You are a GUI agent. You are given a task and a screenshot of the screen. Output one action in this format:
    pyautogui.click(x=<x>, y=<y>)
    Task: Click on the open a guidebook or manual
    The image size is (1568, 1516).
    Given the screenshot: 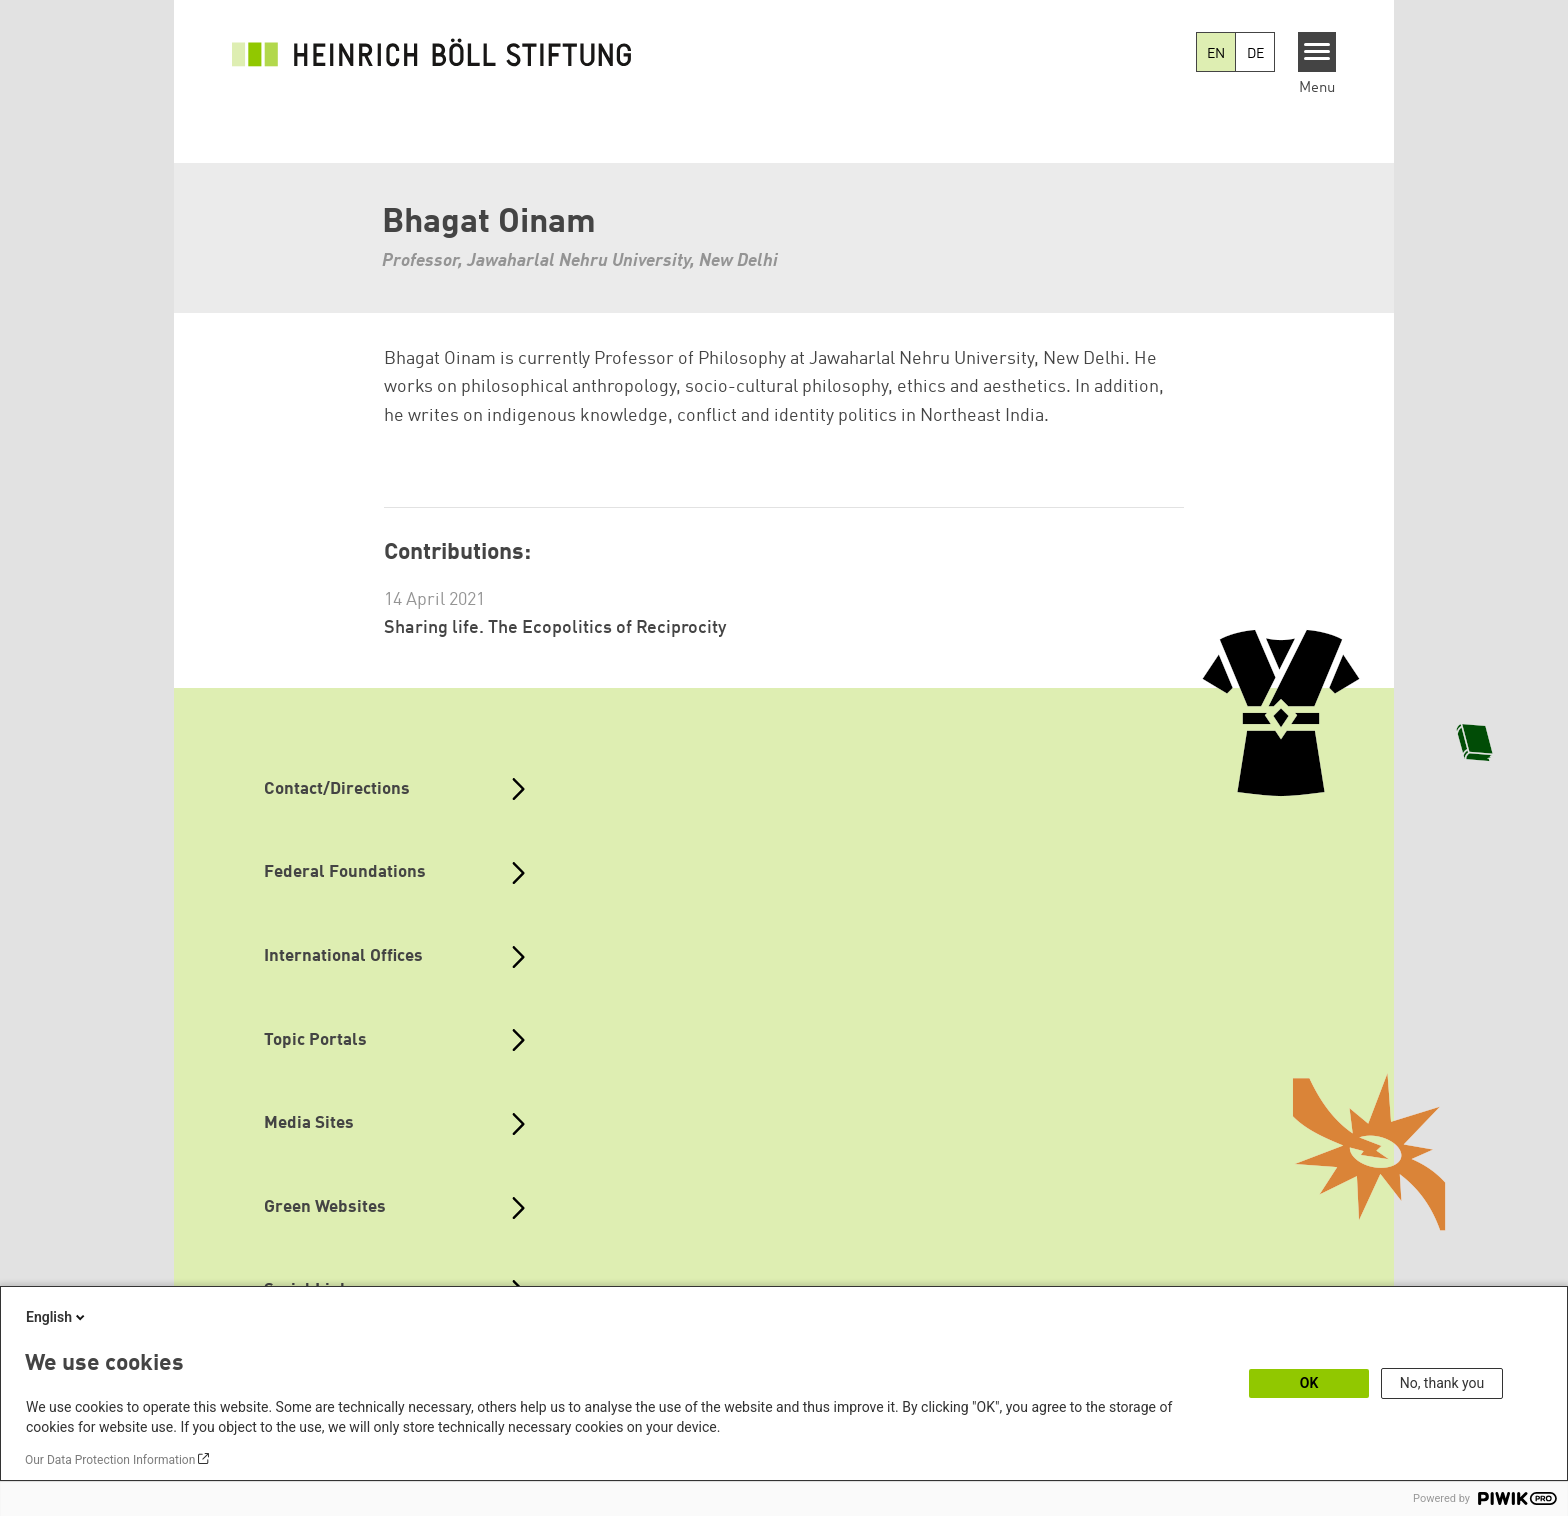 What is the action you would take?
    pyautogui.click(x=1474, y=742)
    